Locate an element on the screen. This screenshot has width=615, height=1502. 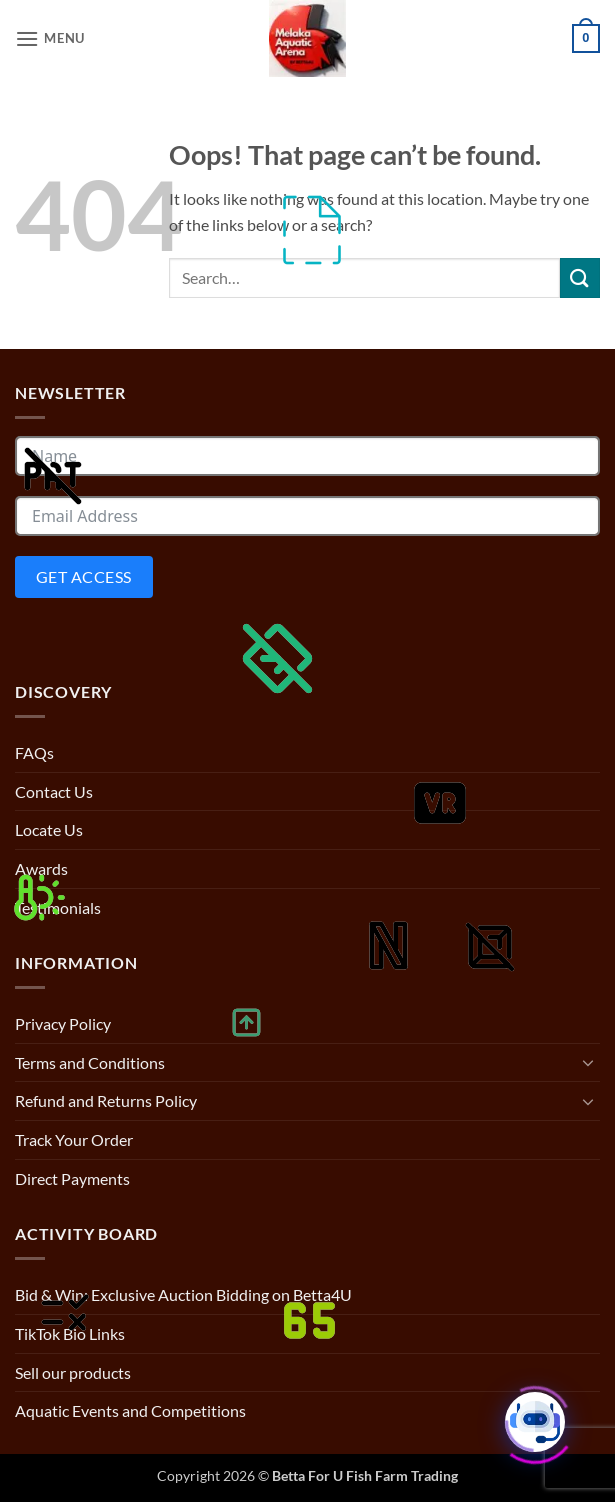
open Netflix app is located at coordinates (388, 945).